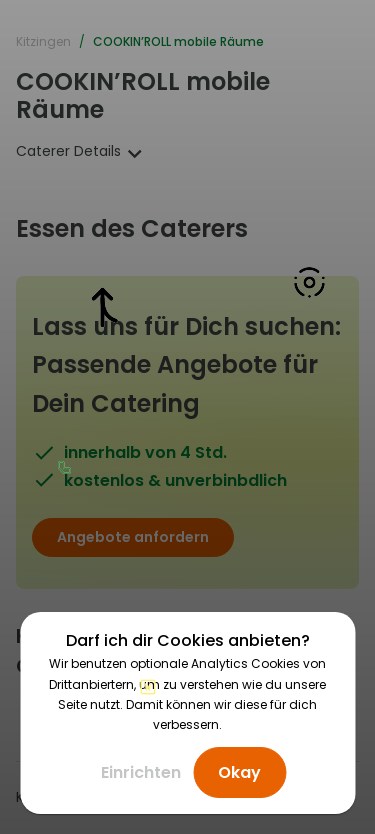 This screenshot has height=834, width=375. What do you see at coordinates (309, 282) in the screenshot?
I see `access science or chemistry features` at bounding box center [309, 282].